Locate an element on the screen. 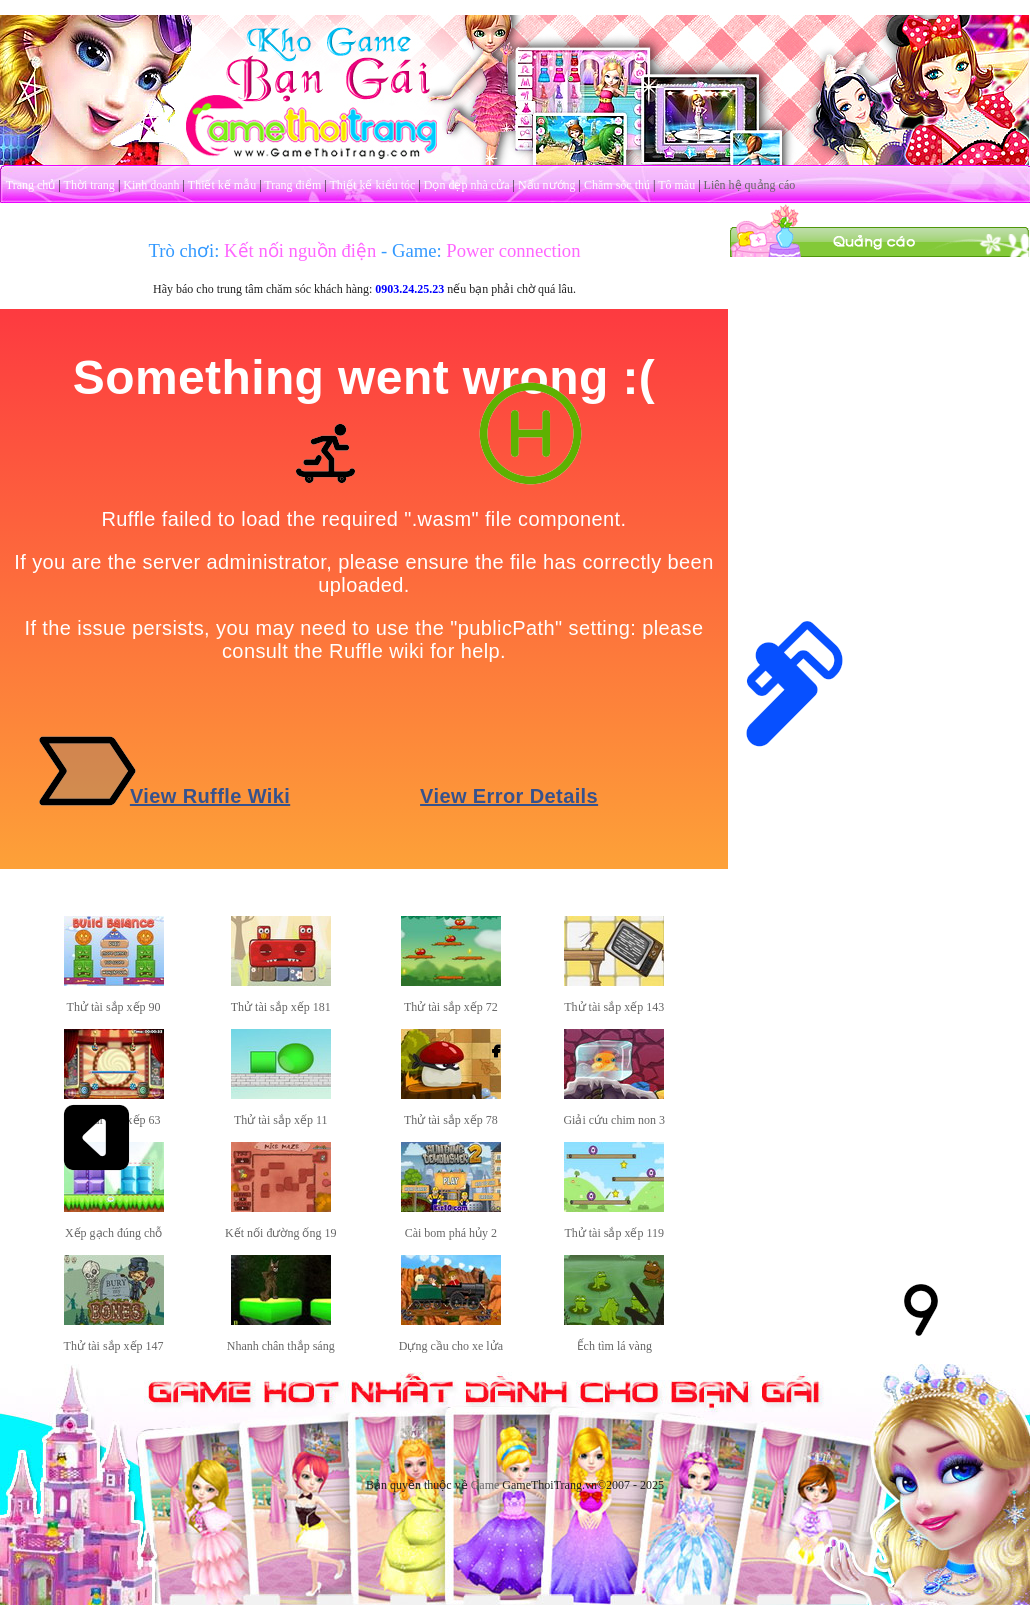 The height and width of the screenshot is (1605, 1030). connect with Facebook is located at coordinates (496, 1051).